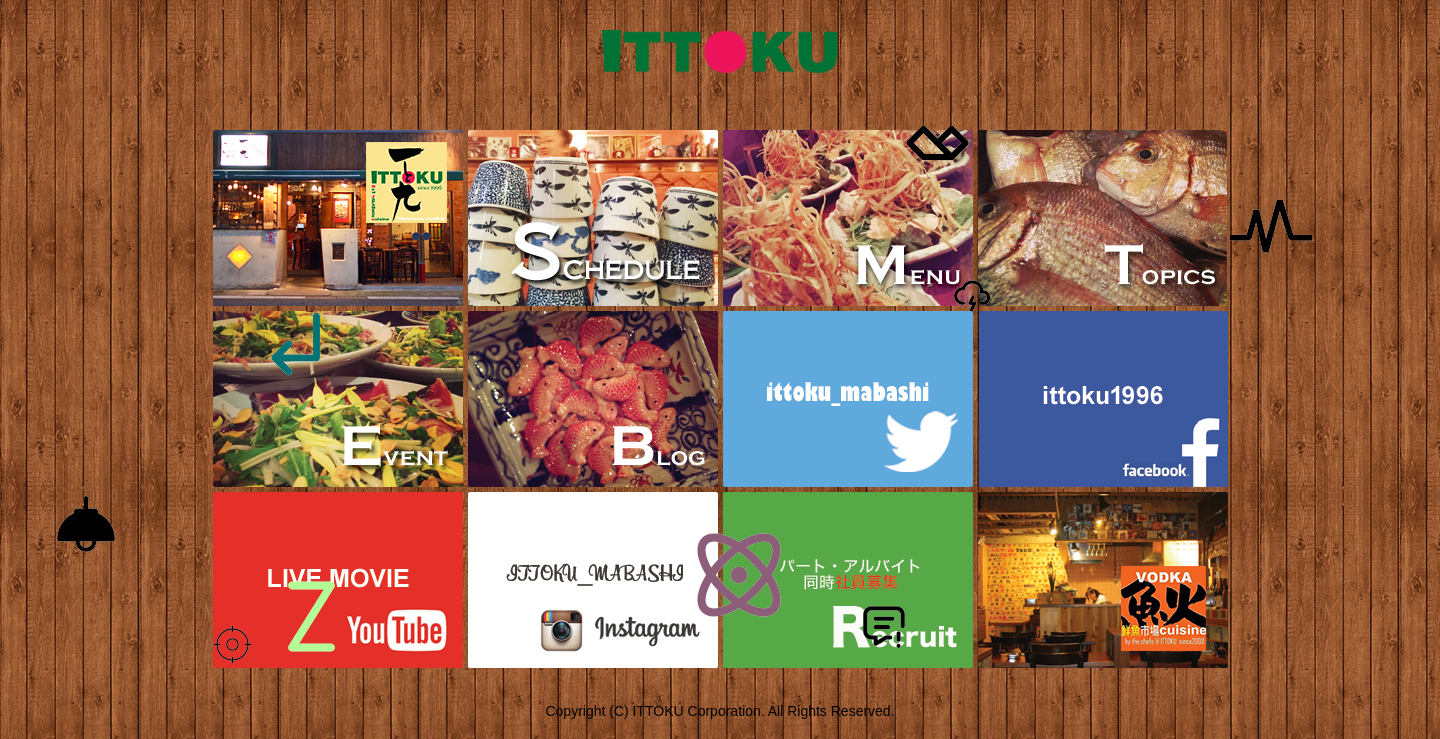 The height and width of the screenshot is (739, 1440). What do you see at coordinates (884, 625) in the screenshot?
I see `message requires attention or action` at bounding box center [884, 625].